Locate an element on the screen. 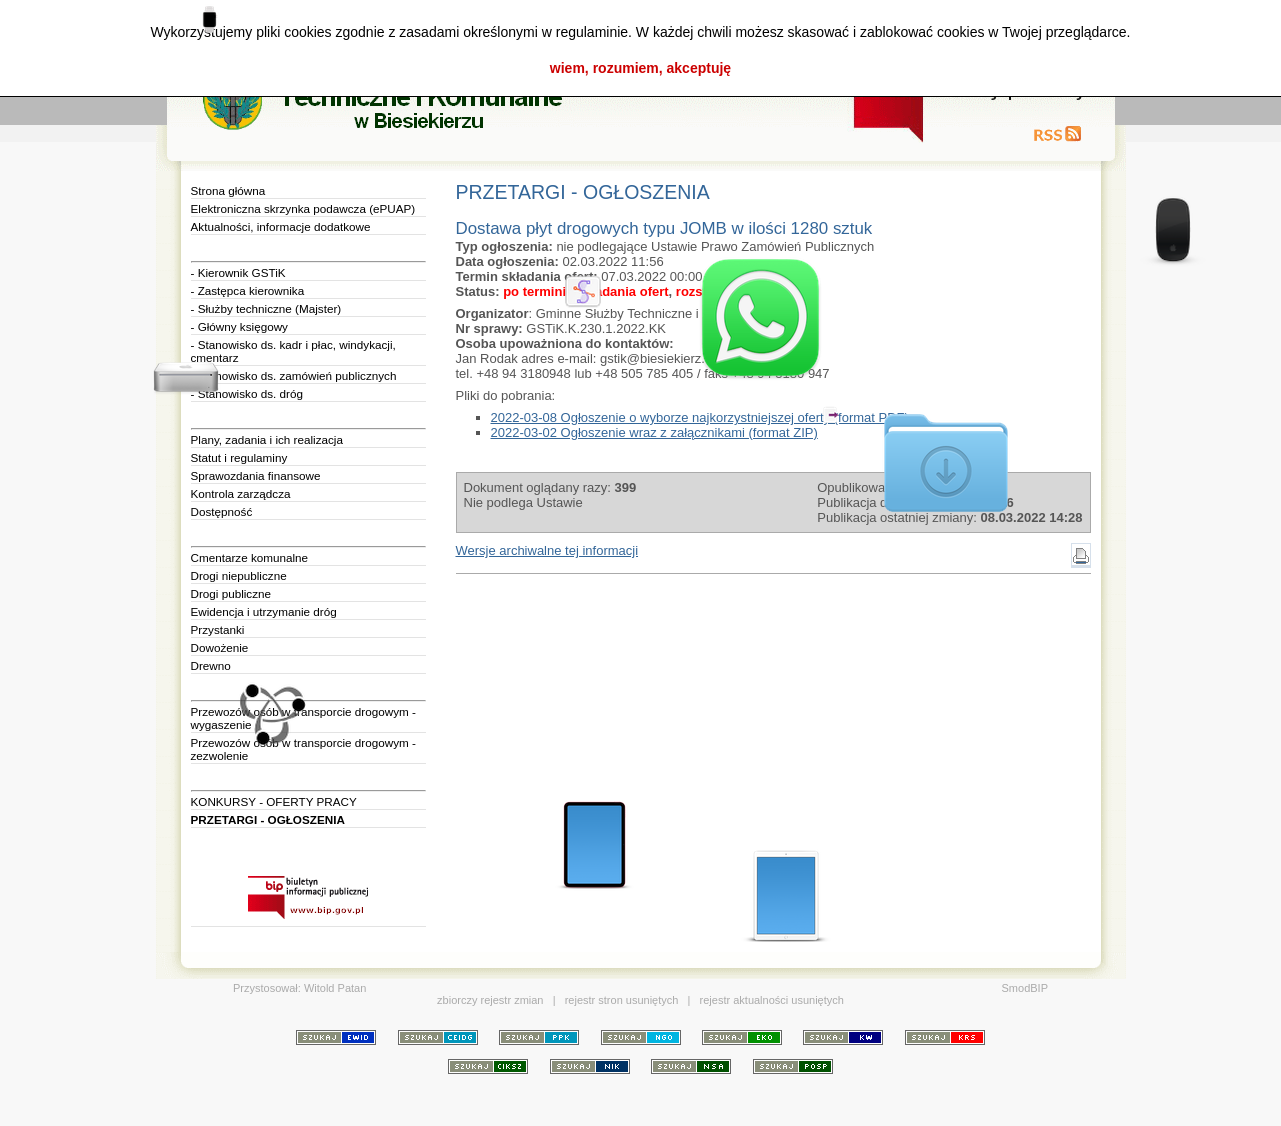  compressed SVG image file is located at coordinates (583, 290).